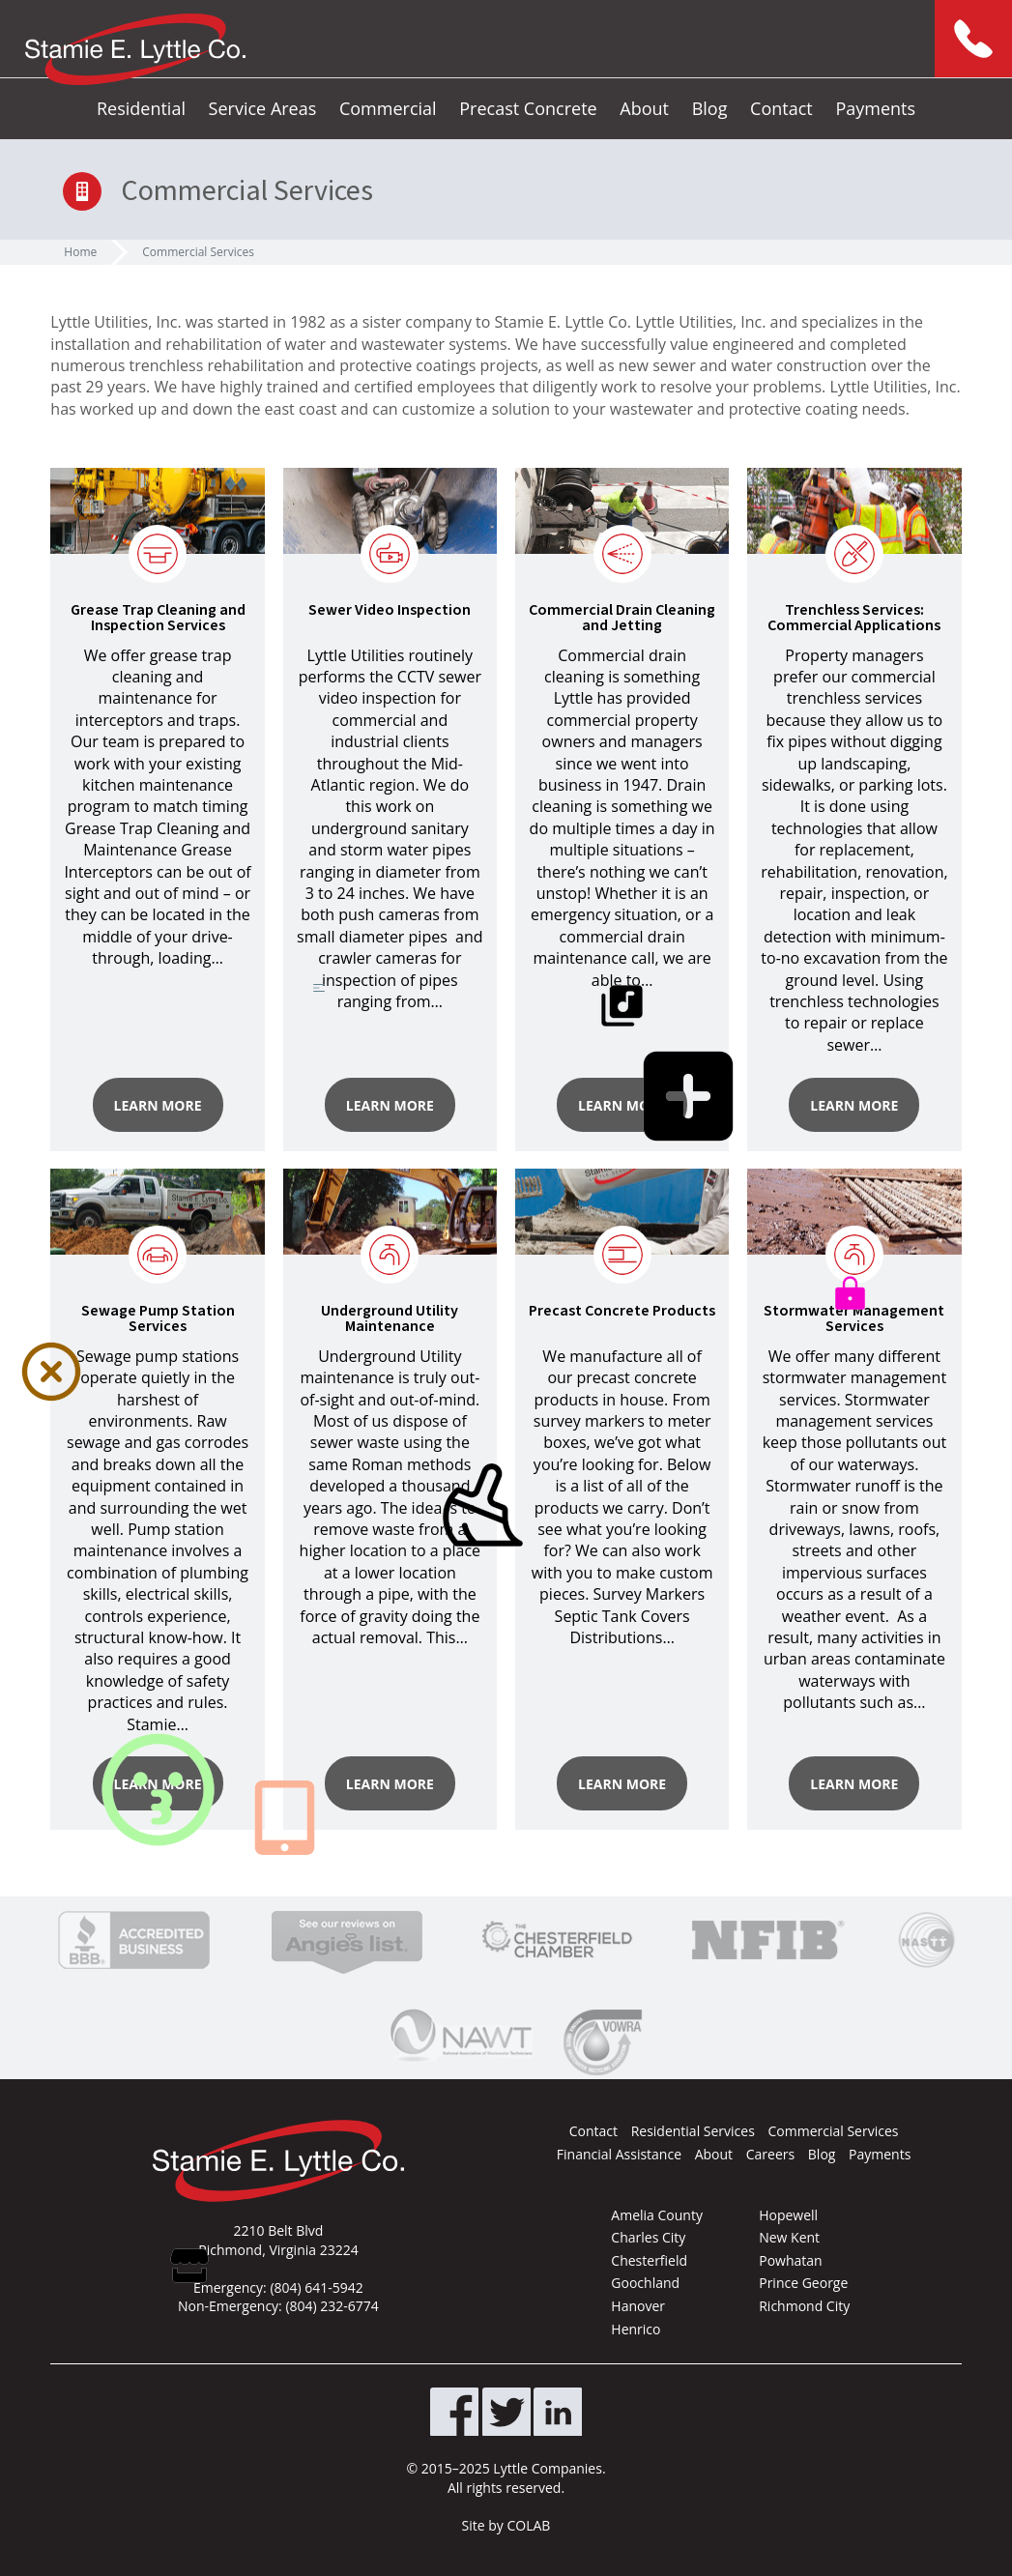  Describe the element at coordinates (622, 1005) in the screenshot. I see `access your music library` at that location.